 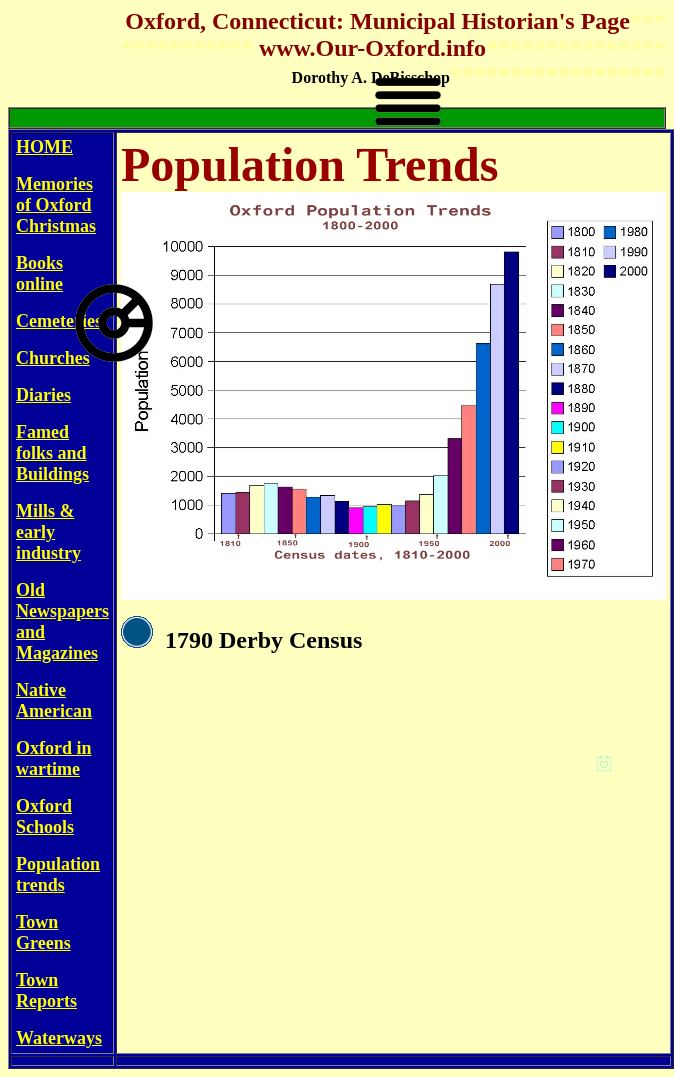 I want to click on view favorite or loved events, so click(x=604, y=764).